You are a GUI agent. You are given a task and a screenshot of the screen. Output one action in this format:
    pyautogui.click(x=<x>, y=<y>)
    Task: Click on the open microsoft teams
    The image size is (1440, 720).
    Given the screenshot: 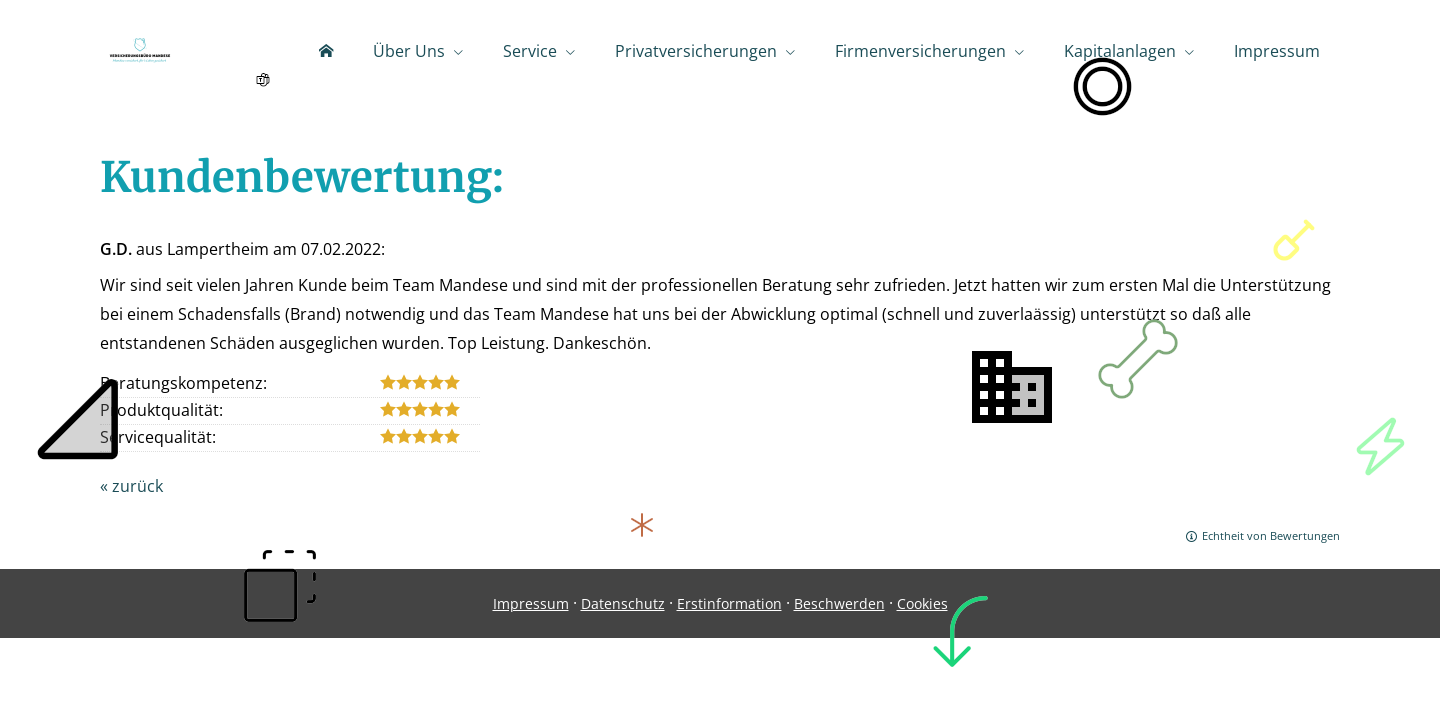 What is the action you would take?
    pyautogui.click(x=263, y=80)
    